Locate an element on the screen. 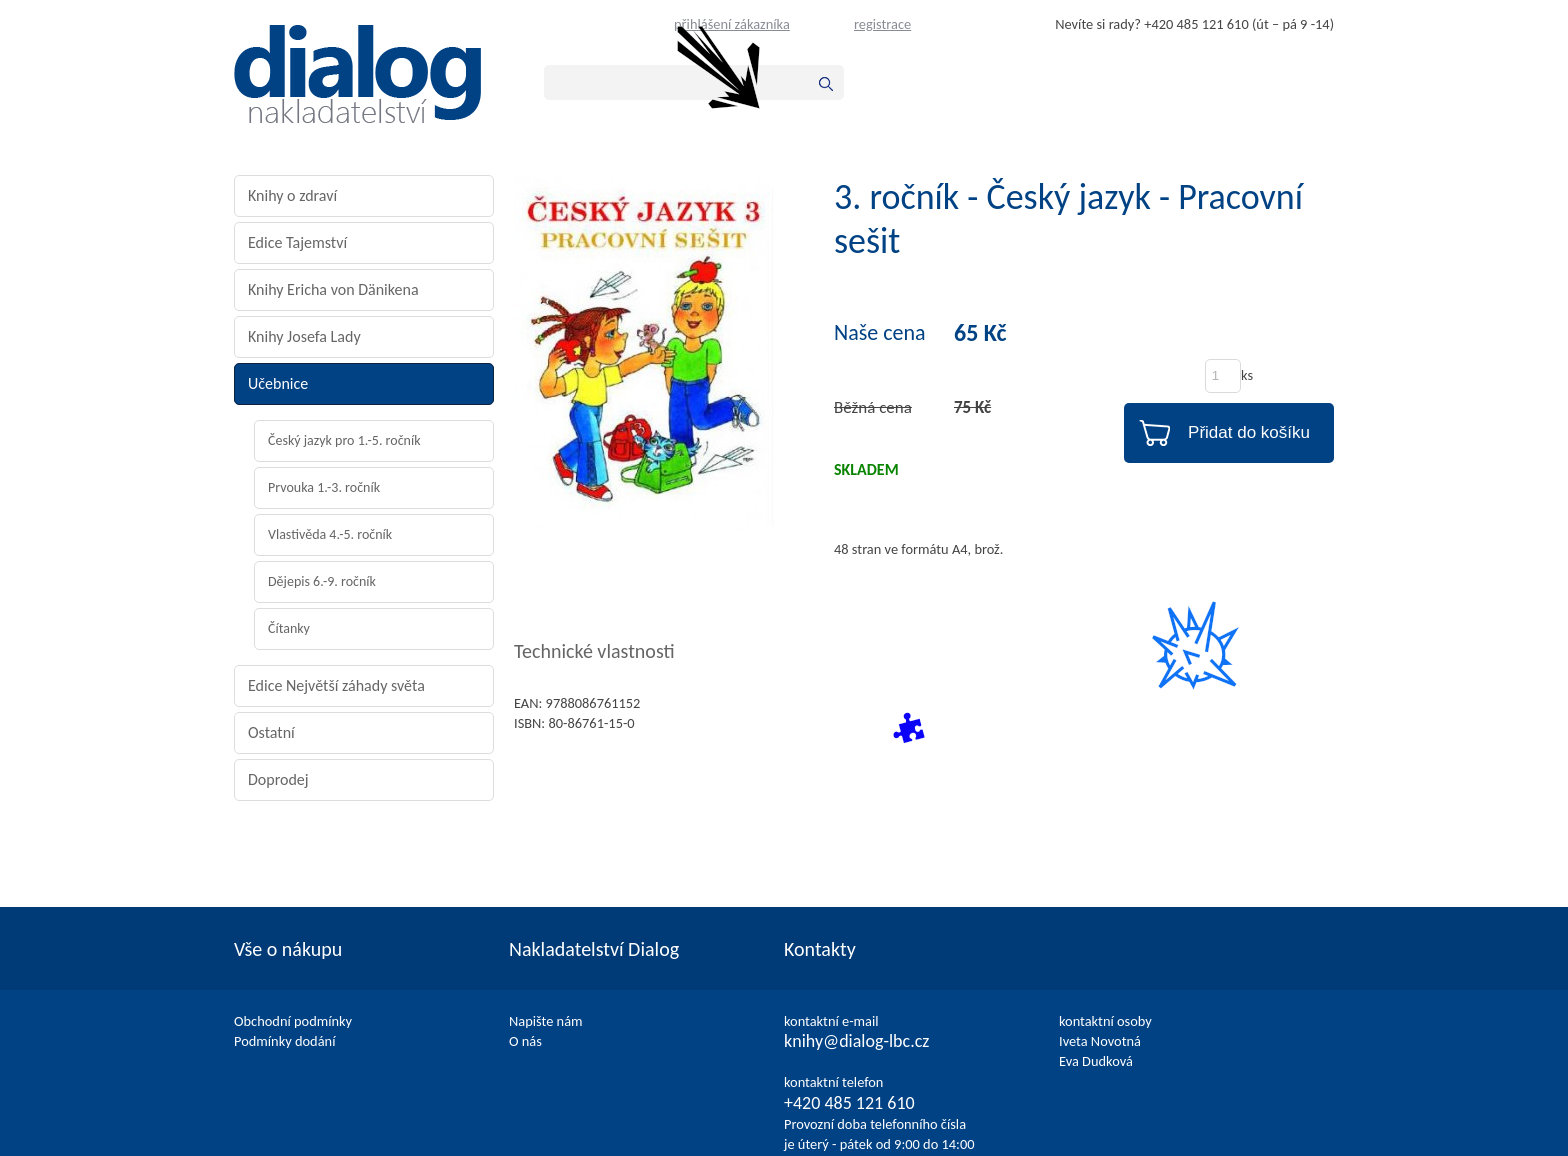  fast forward or skip ahead is located at coordinates (718, 67).